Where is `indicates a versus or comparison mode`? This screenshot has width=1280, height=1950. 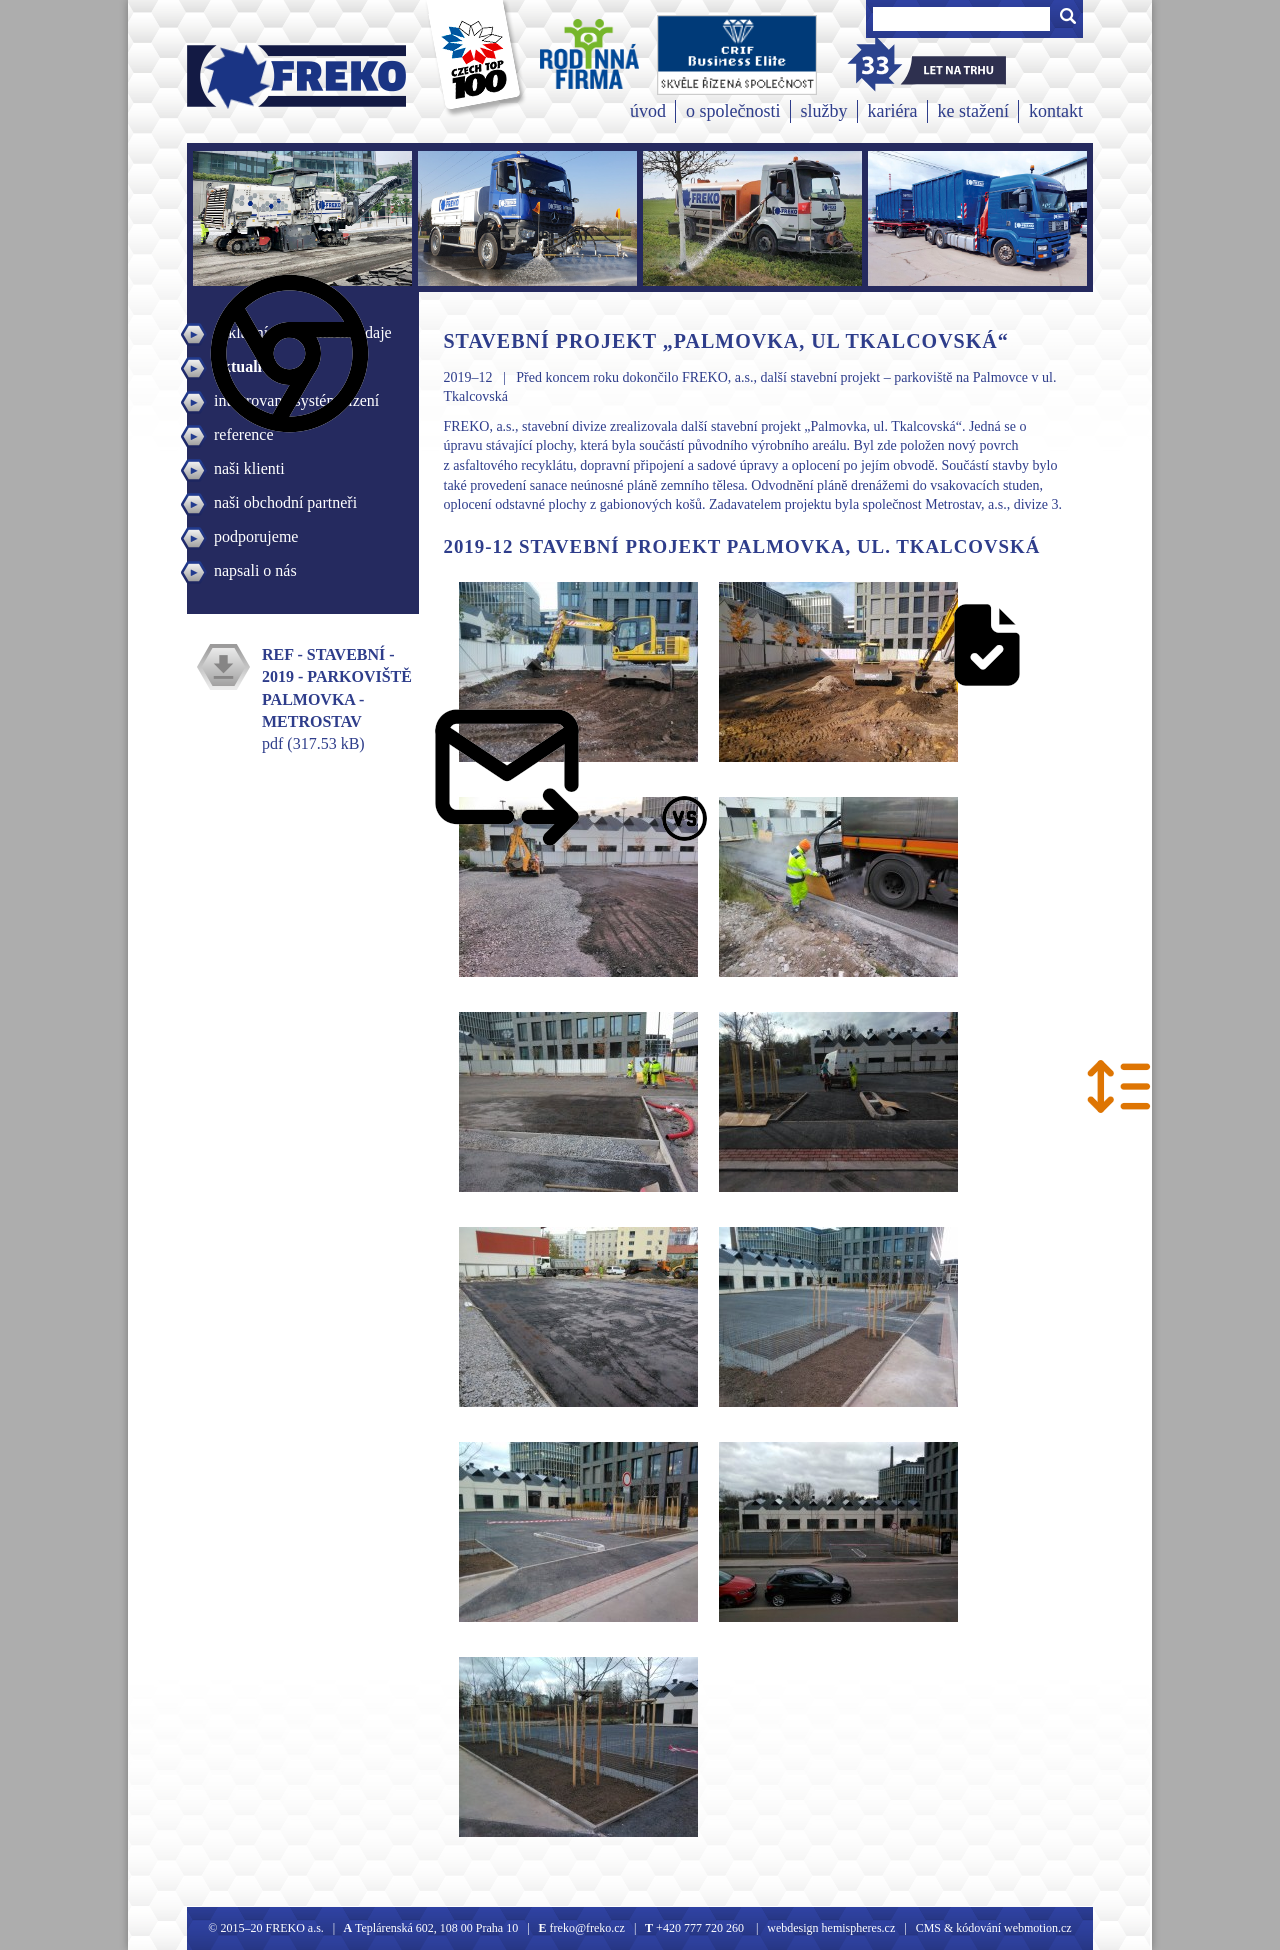 indicates a versus or comparison mode is located at coordinates (684, 818).